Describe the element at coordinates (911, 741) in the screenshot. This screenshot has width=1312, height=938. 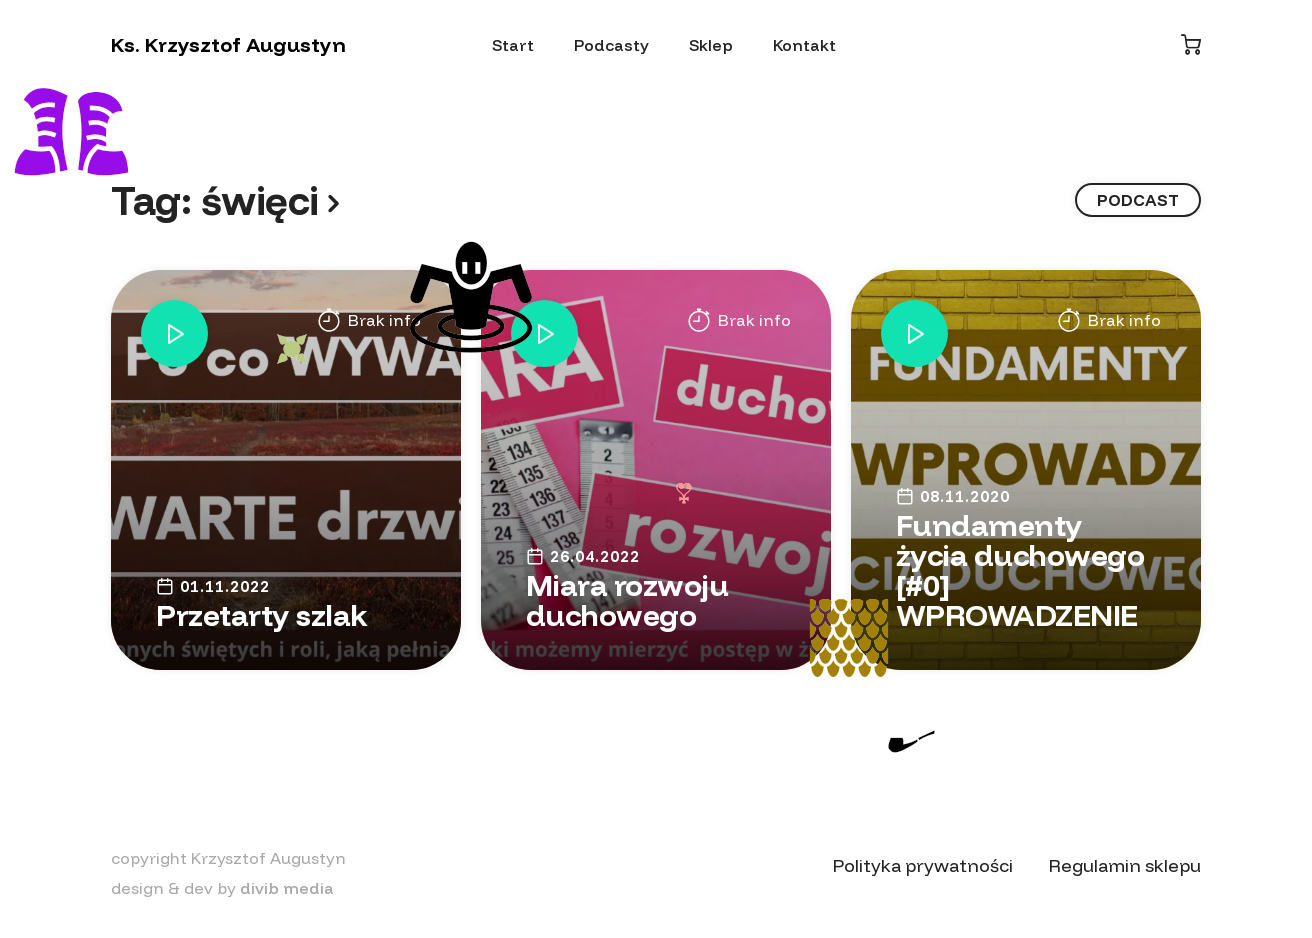
I see `indicates a smoking-permitted area or zone` at that location.